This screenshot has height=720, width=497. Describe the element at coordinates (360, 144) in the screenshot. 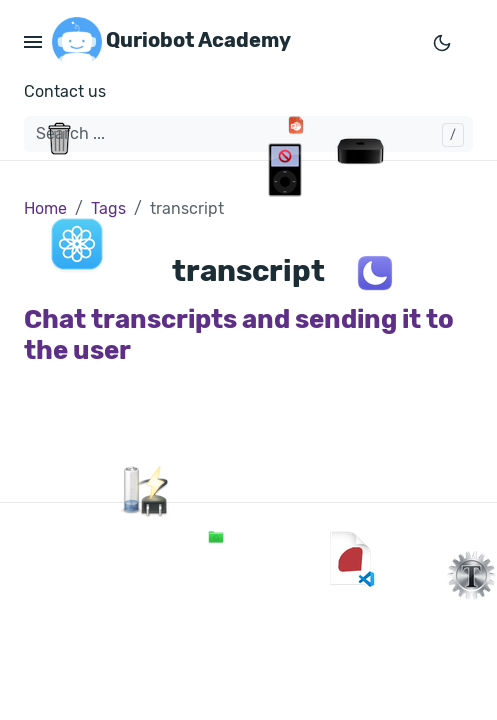

I see `apple tv 4k (3rd generation) device` at that location.